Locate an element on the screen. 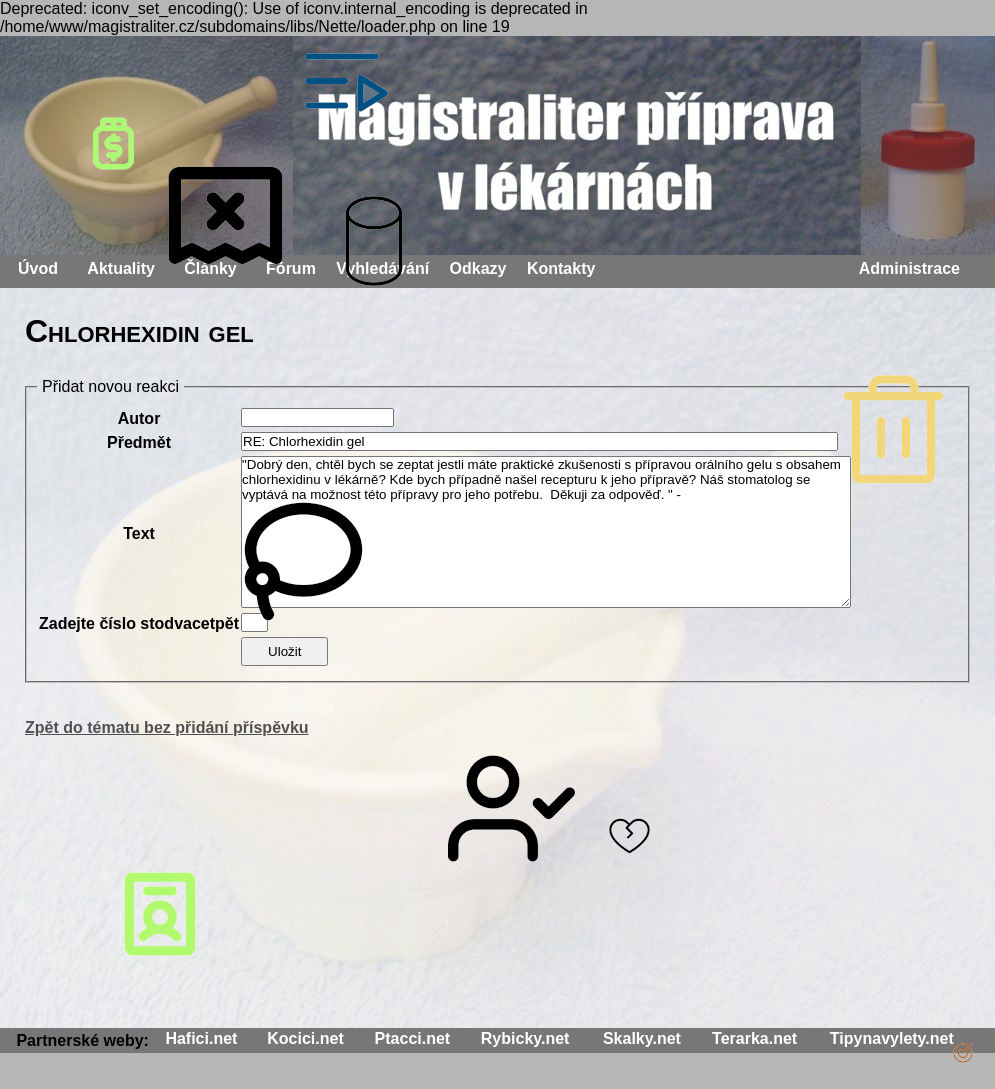 The width and height of the screenshot is (995, 1089). delete this item is located at coordinates (893, 433).